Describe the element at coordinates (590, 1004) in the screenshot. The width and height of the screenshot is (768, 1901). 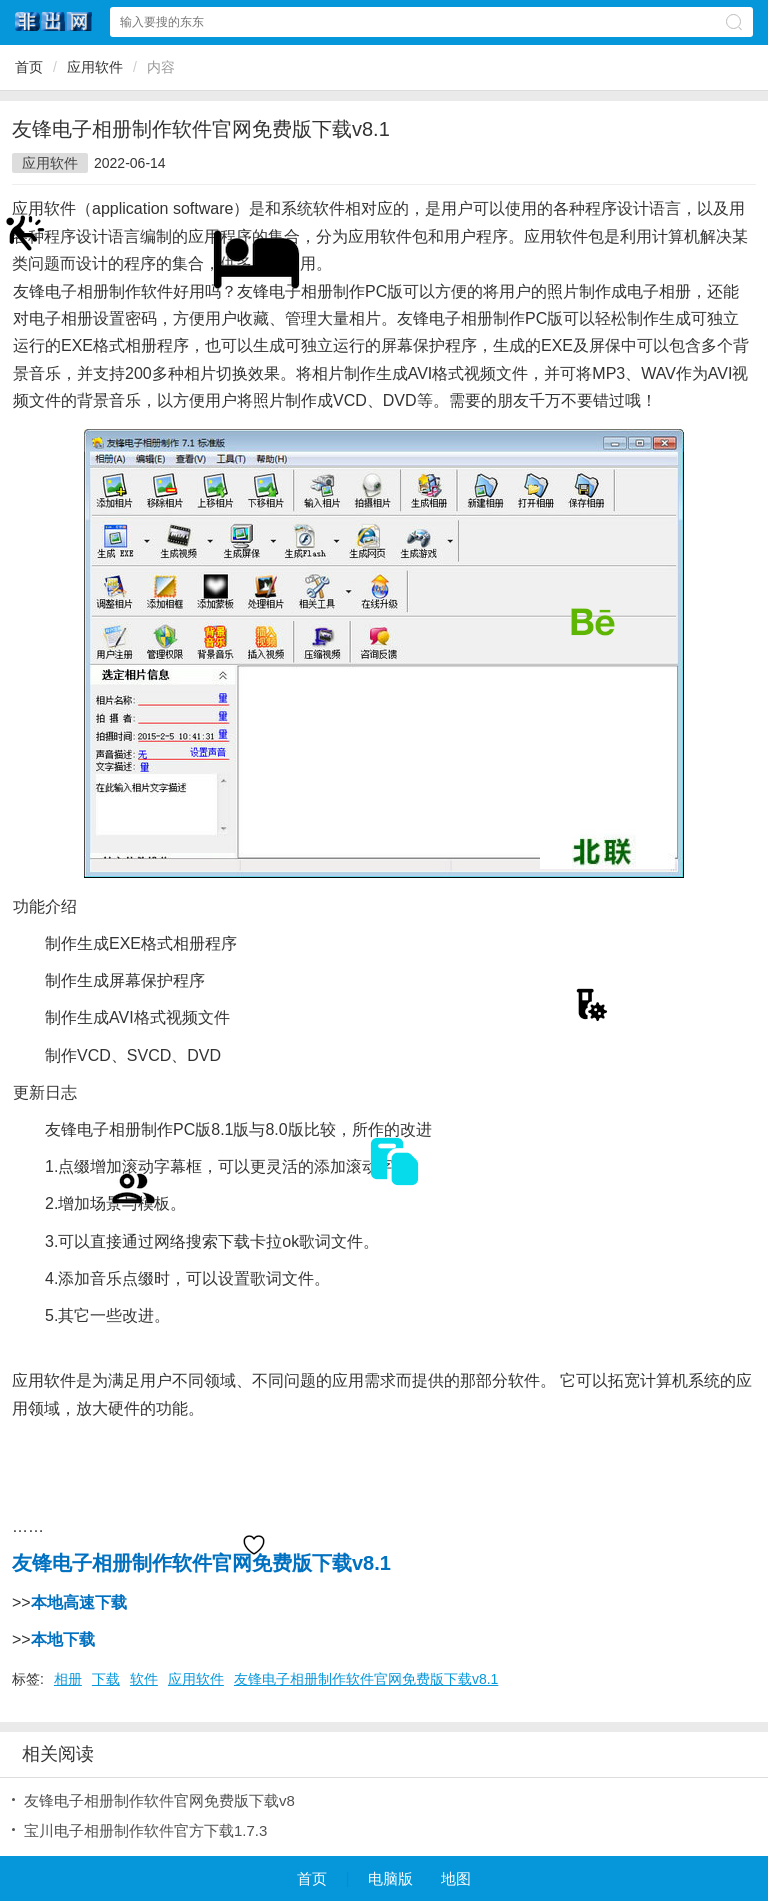
I see `view virus or pathogen test results` at that location.